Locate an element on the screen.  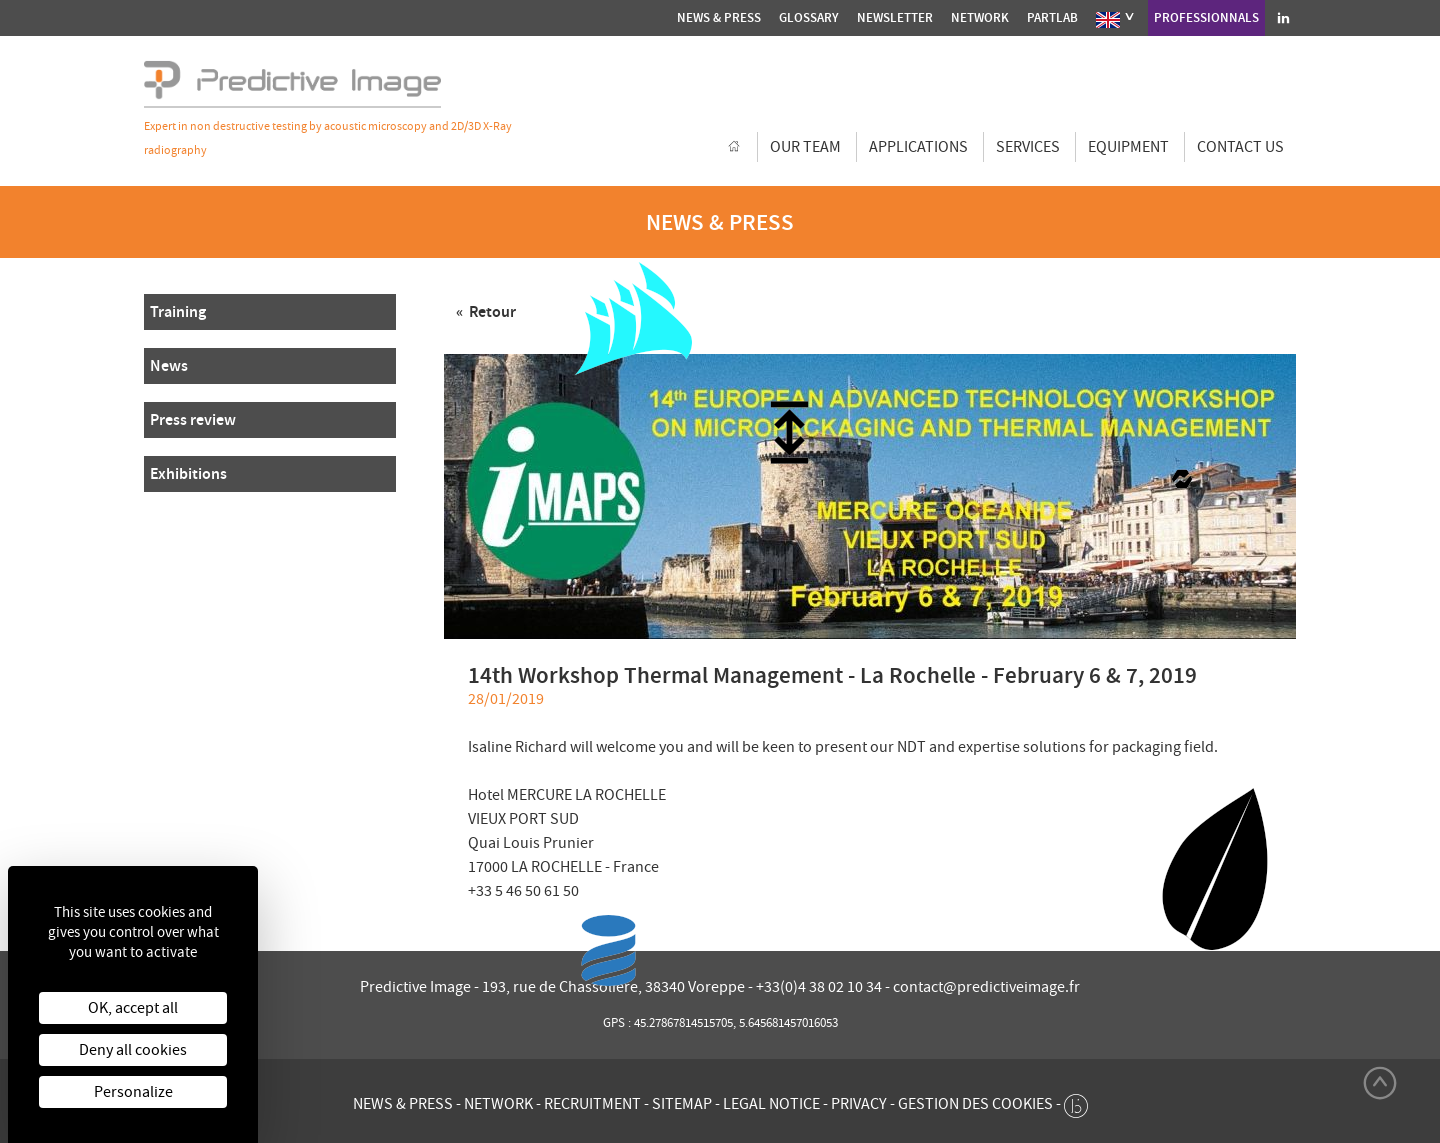
Leaflet mapping library logo is located at coordinates (1215, 869).